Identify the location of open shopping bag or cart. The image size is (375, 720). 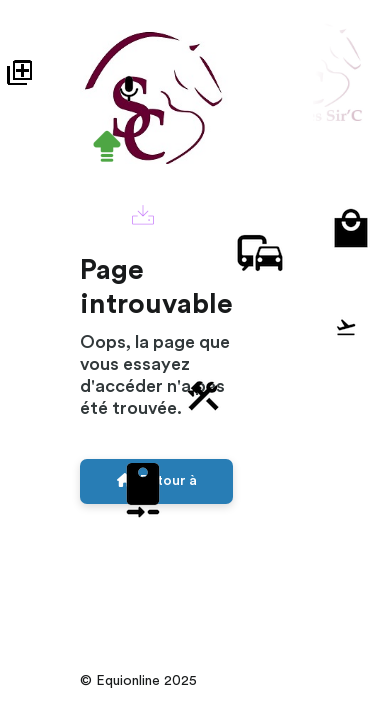
(351, 229).